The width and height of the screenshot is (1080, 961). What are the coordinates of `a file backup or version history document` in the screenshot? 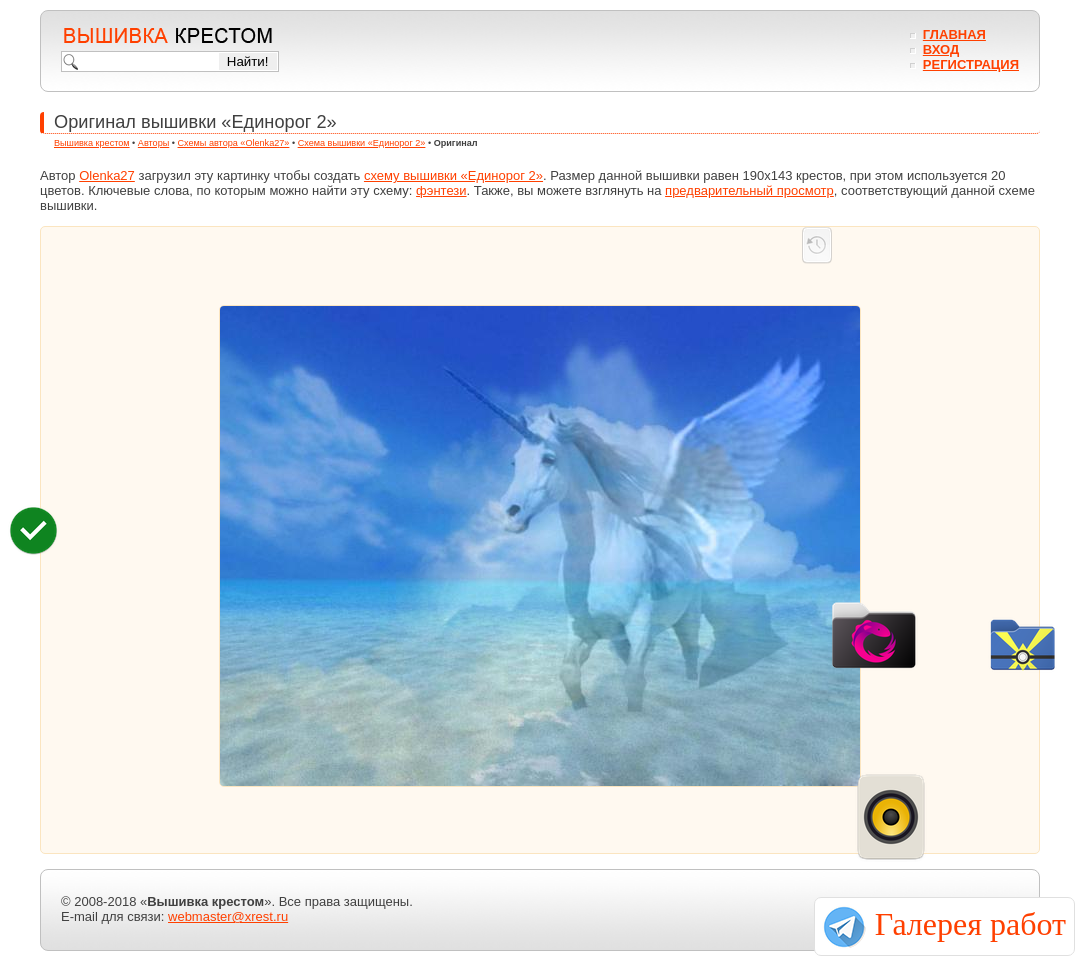 It's located at (817, 245).